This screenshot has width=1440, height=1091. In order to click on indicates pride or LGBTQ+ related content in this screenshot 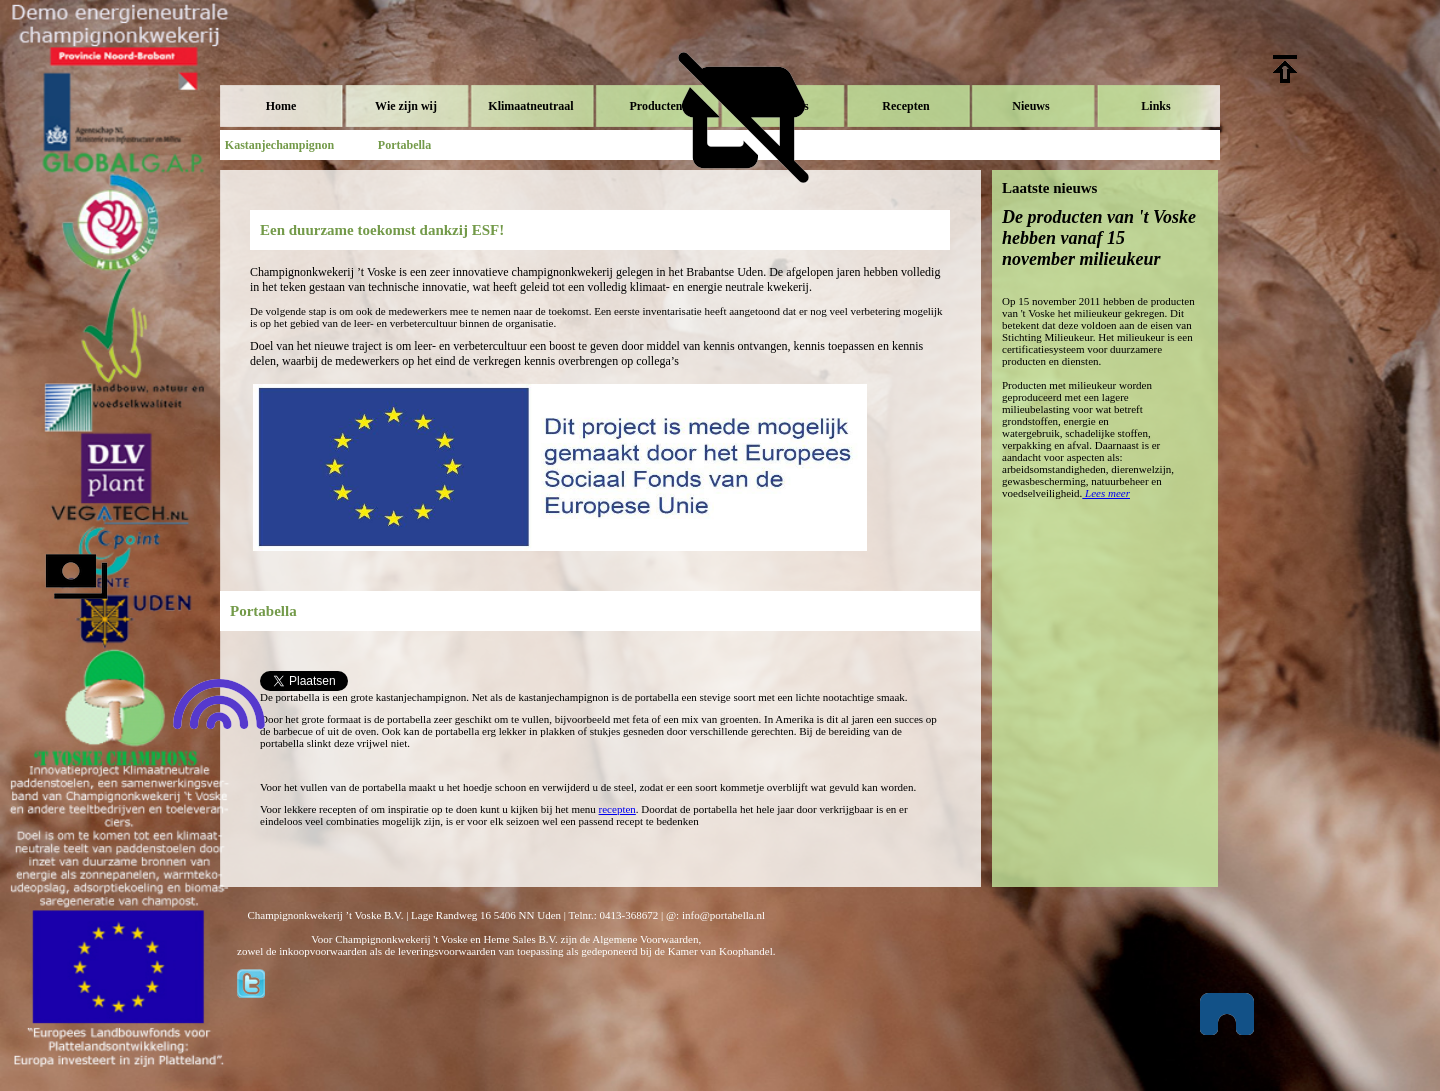, I will do `click(219, 704)`.